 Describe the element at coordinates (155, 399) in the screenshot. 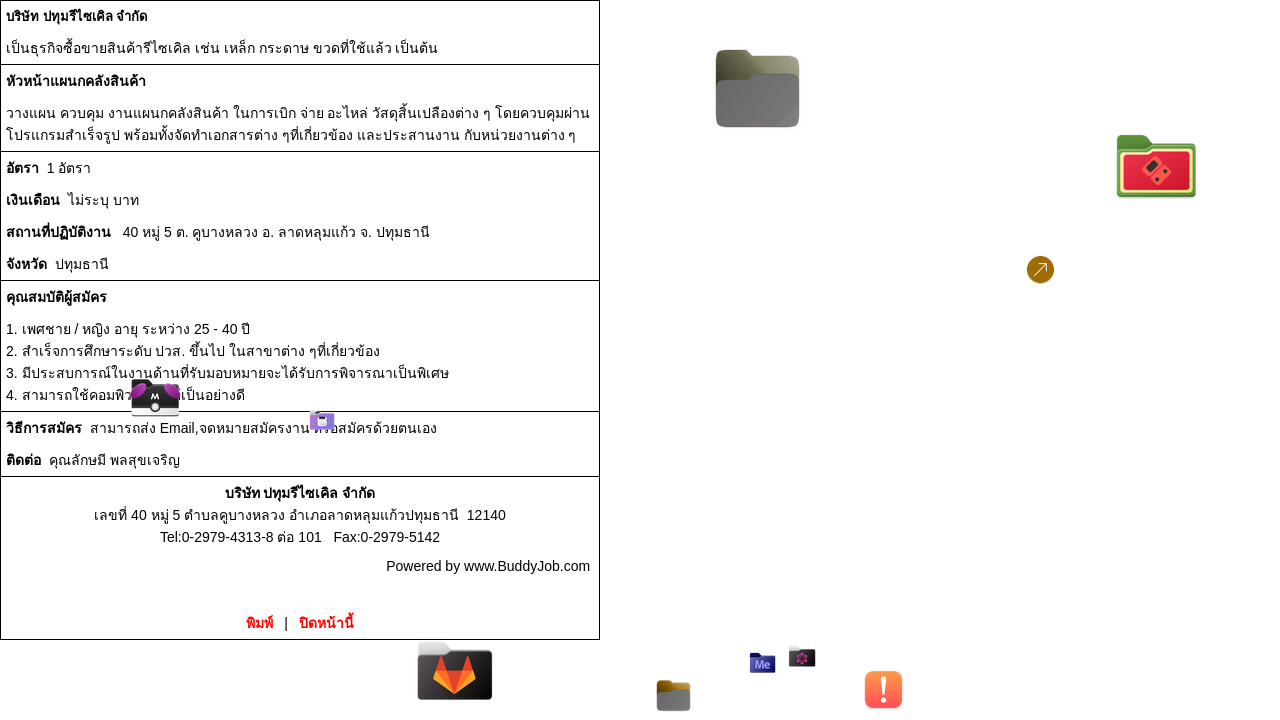

I see `open pokémon master ball themed folder` at that location.